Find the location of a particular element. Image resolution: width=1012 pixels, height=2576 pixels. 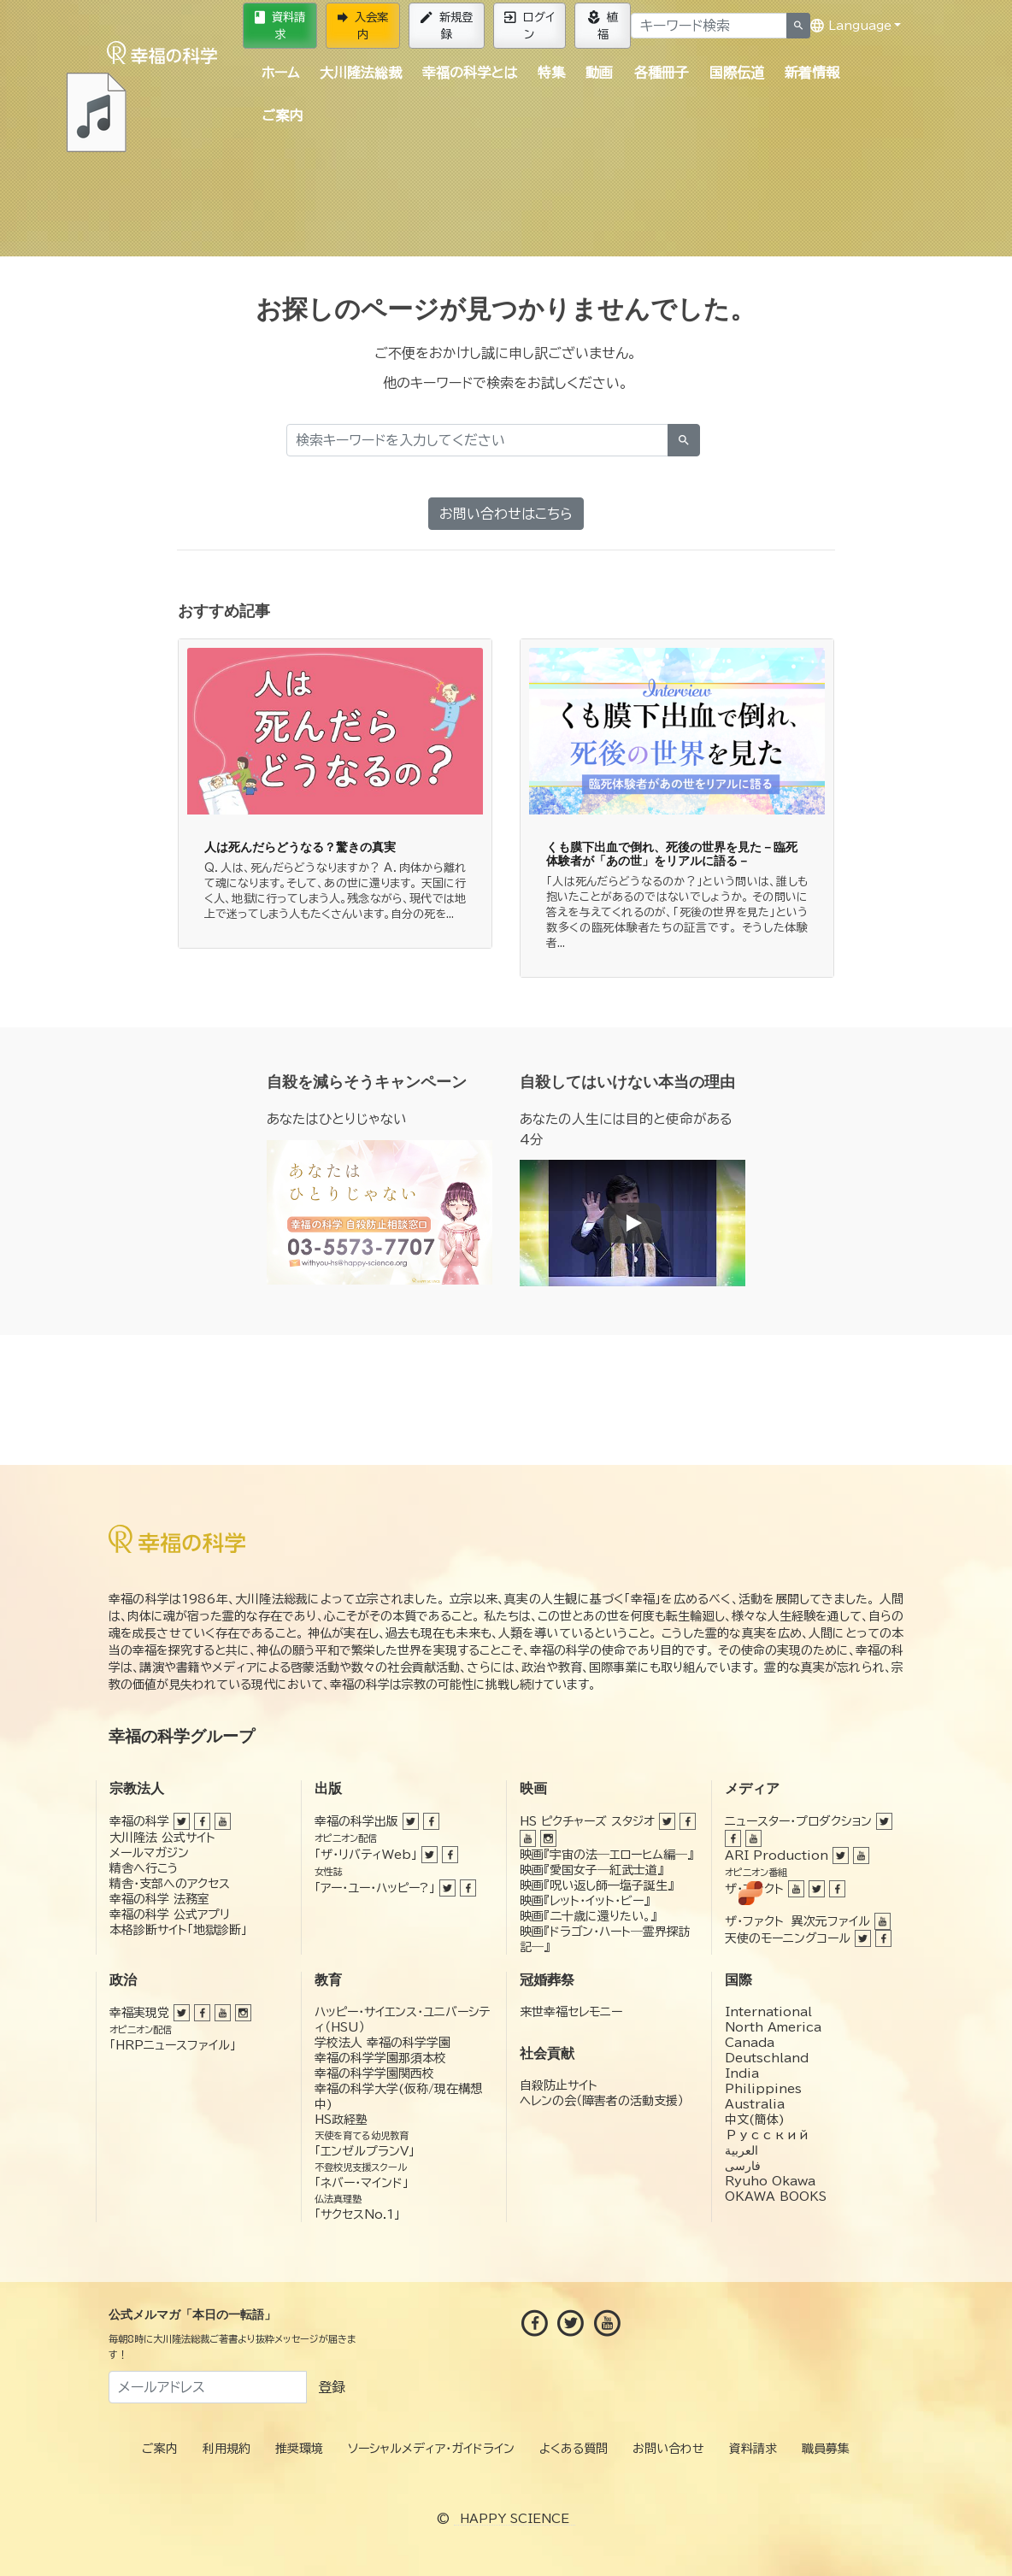

open an audio or music file is located at coordinates (96, 112).